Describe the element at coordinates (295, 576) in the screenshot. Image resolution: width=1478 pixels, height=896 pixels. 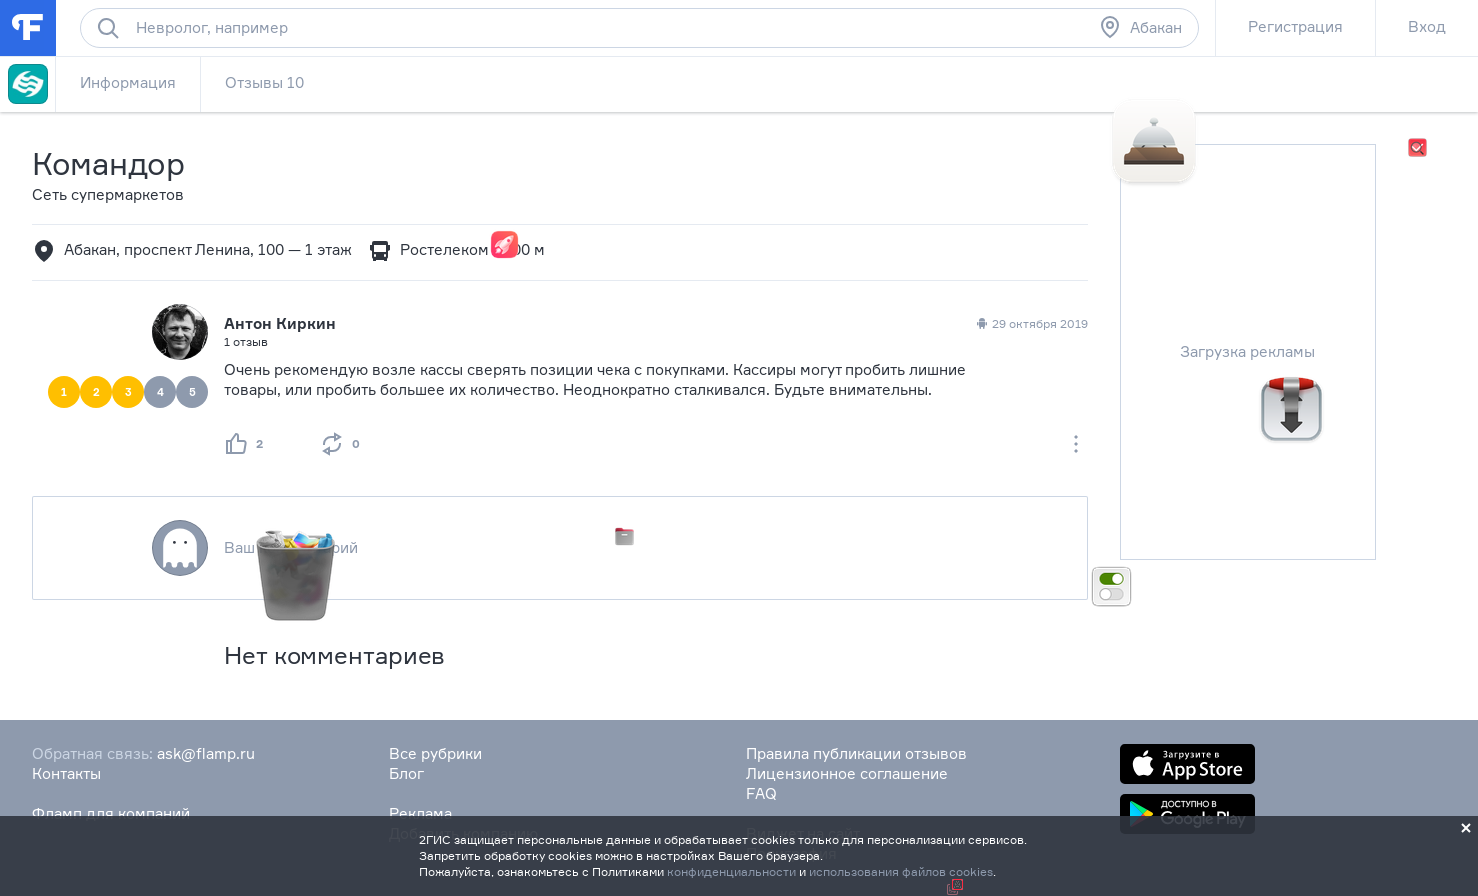
I see `open trash to view deleted files` at that location.